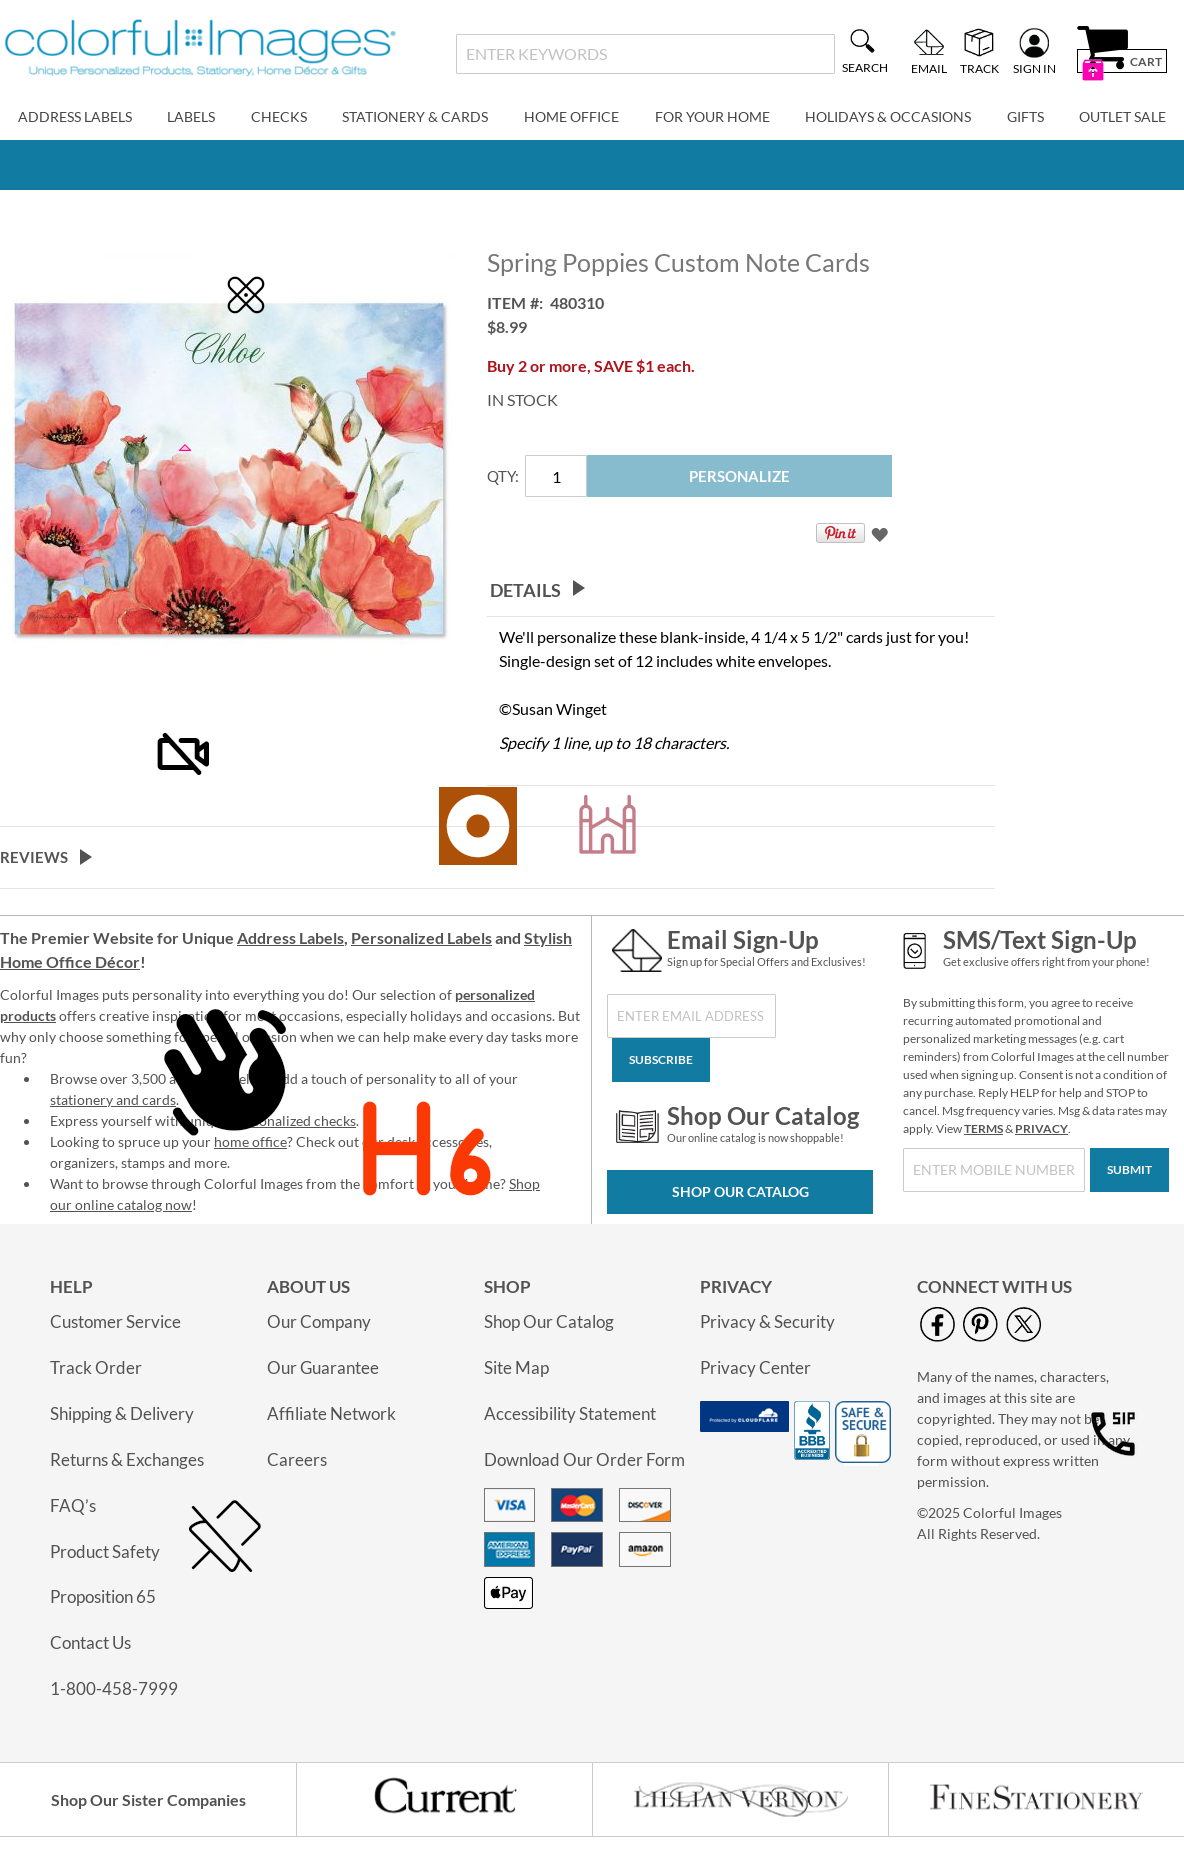 The height and width of the screenshot is (1862, 1184). What do you see at coordinates (607, 825) in the screenshot?
I see `find nearby synagogues` at bounding box center [607, 825].